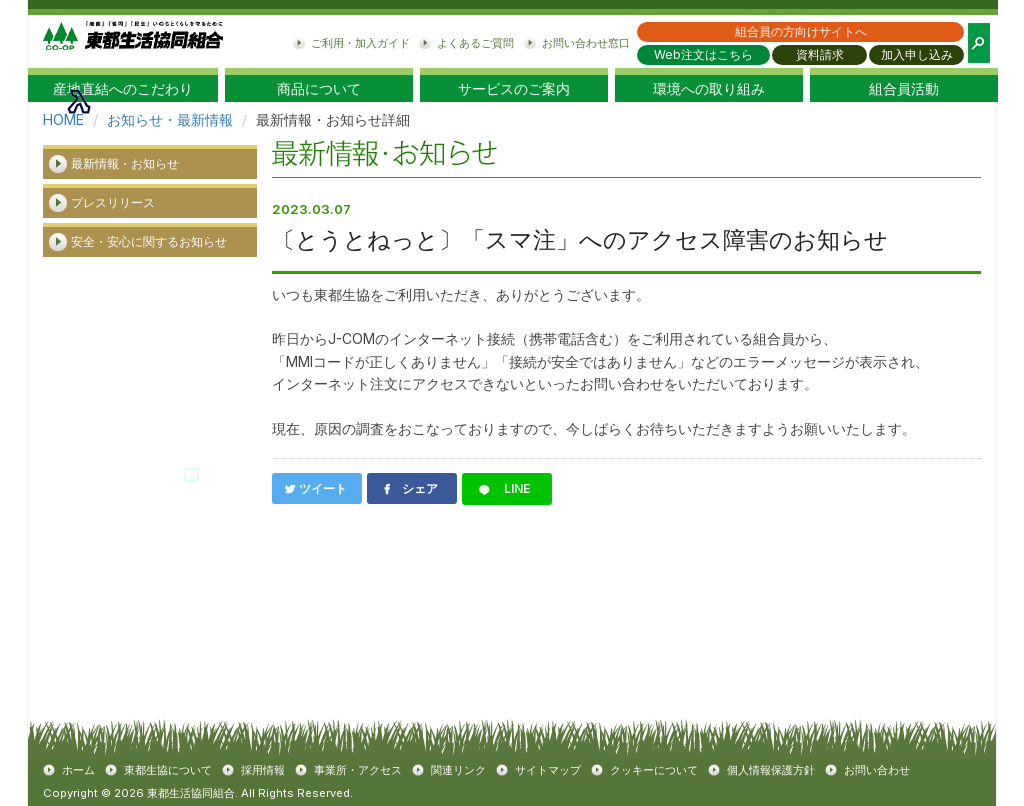  Describe the element at coordinates (78, 101) in the screenshot. I see `open LINQPad application` at that location.